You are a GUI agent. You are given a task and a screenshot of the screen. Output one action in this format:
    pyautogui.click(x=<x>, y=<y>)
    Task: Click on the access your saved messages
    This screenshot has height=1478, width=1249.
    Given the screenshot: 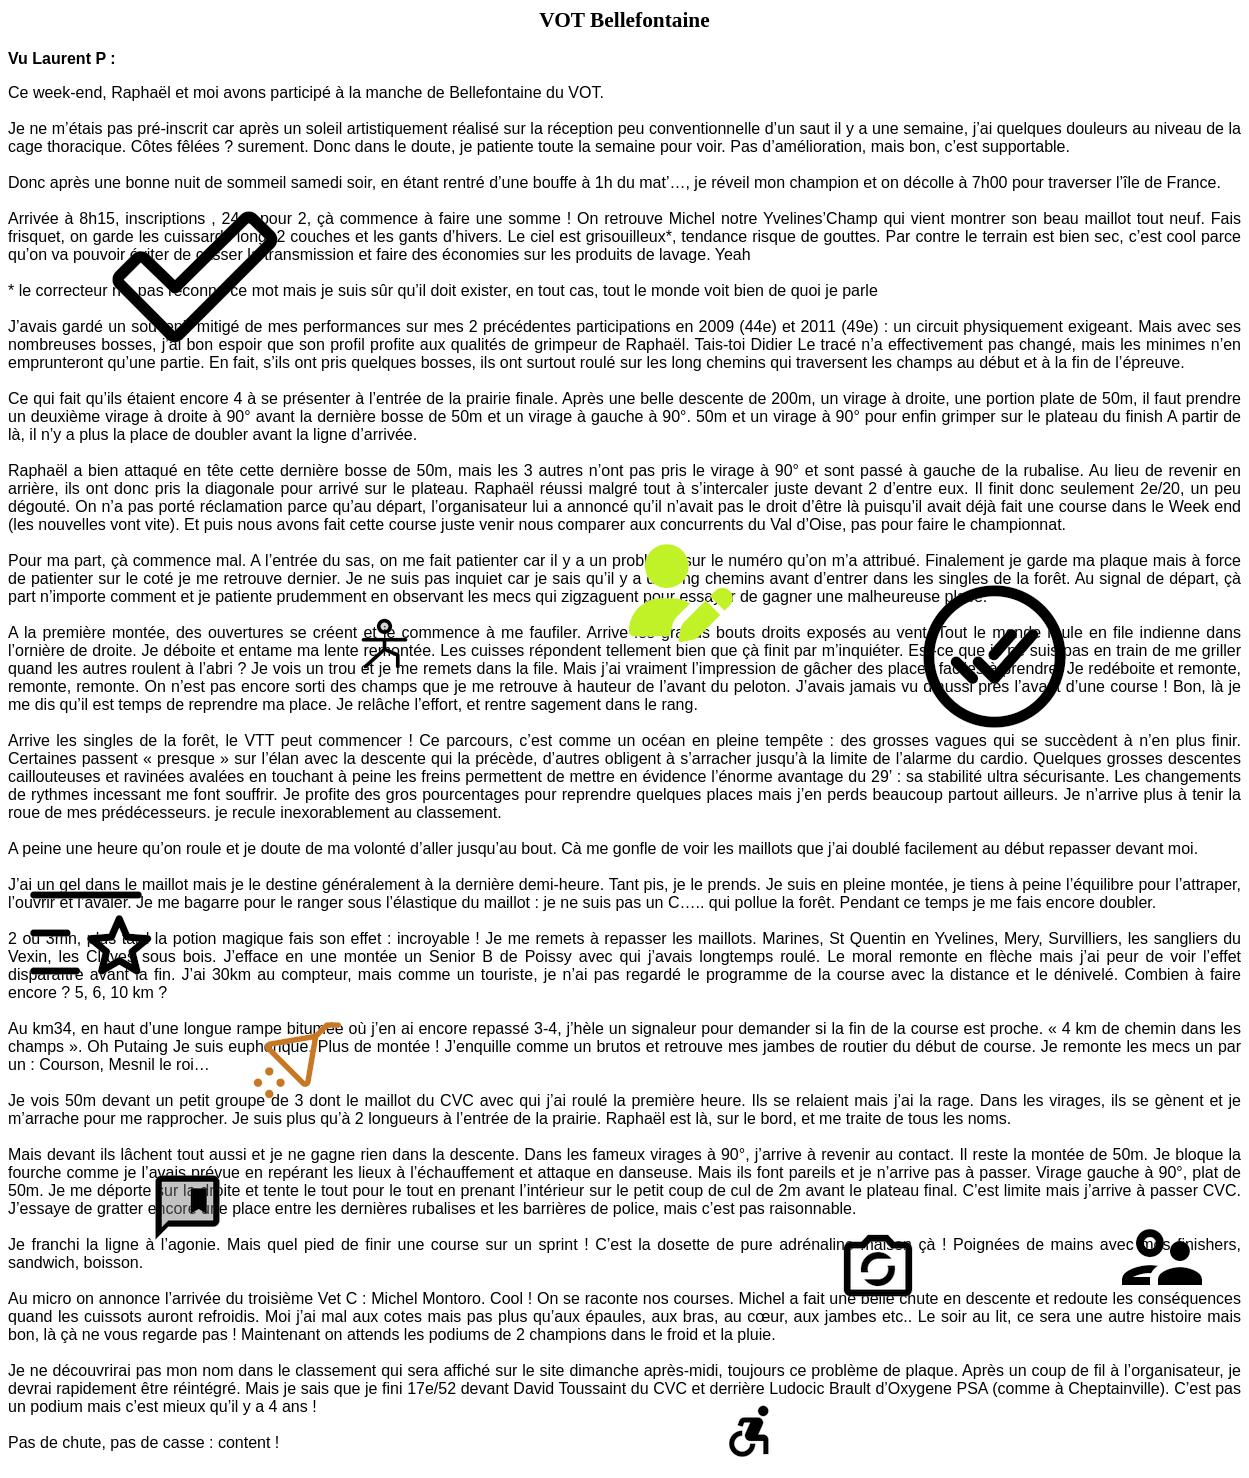 What is the action you would take?
    pyautogui.click(x=187, y=1207)
    